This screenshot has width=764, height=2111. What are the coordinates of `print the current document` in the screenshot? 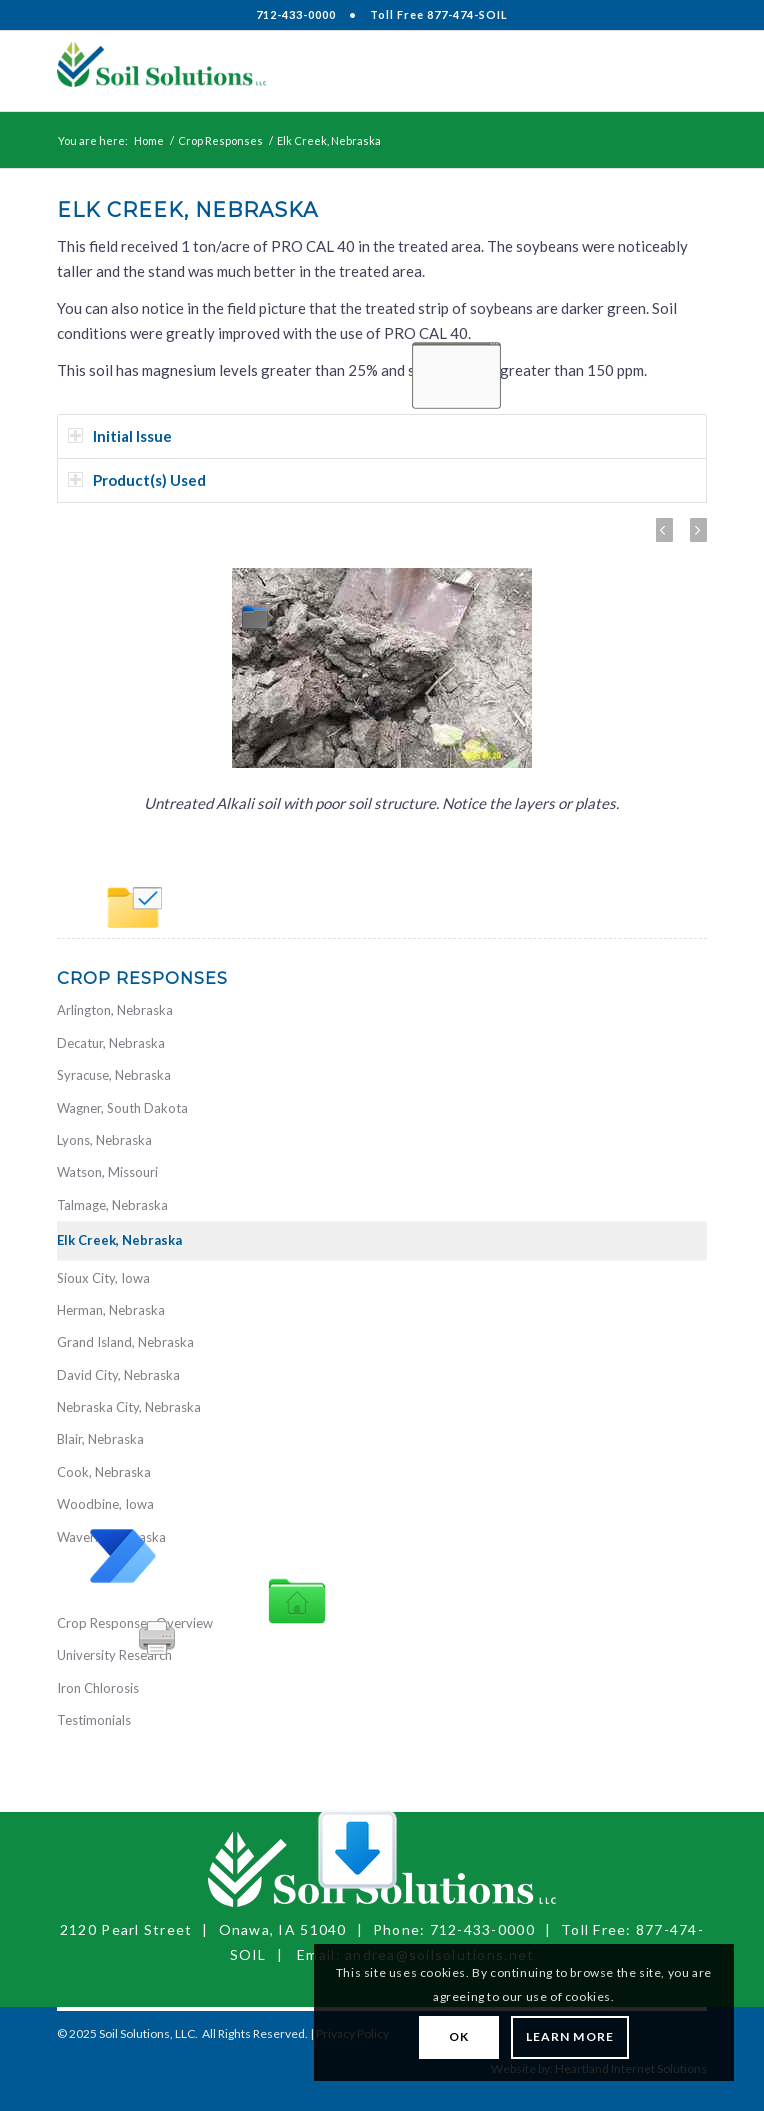 It's located at (157, 1638).